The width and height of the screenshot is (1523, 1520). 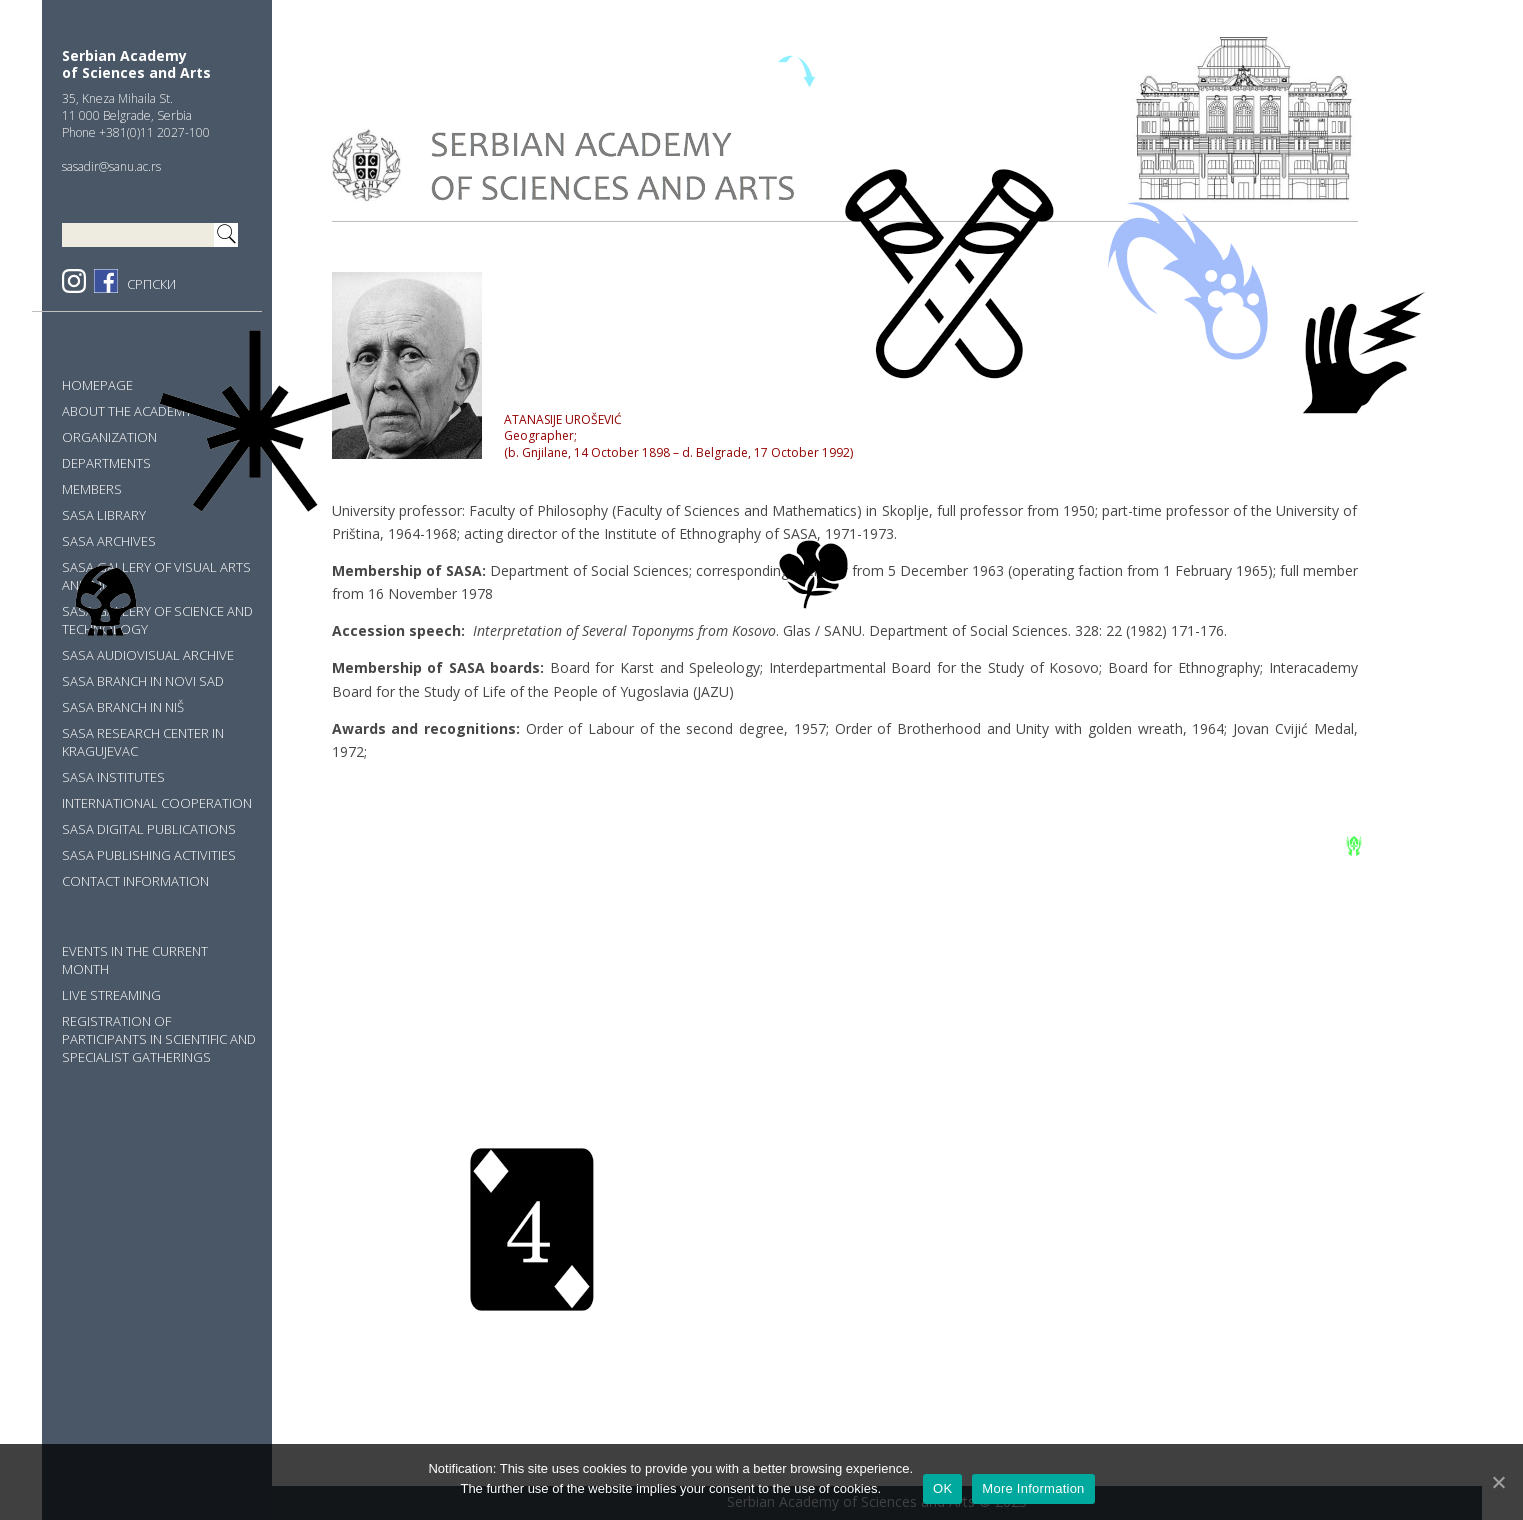 I want to click on harry potter themed game mode or content, so click(x=106, y=601).